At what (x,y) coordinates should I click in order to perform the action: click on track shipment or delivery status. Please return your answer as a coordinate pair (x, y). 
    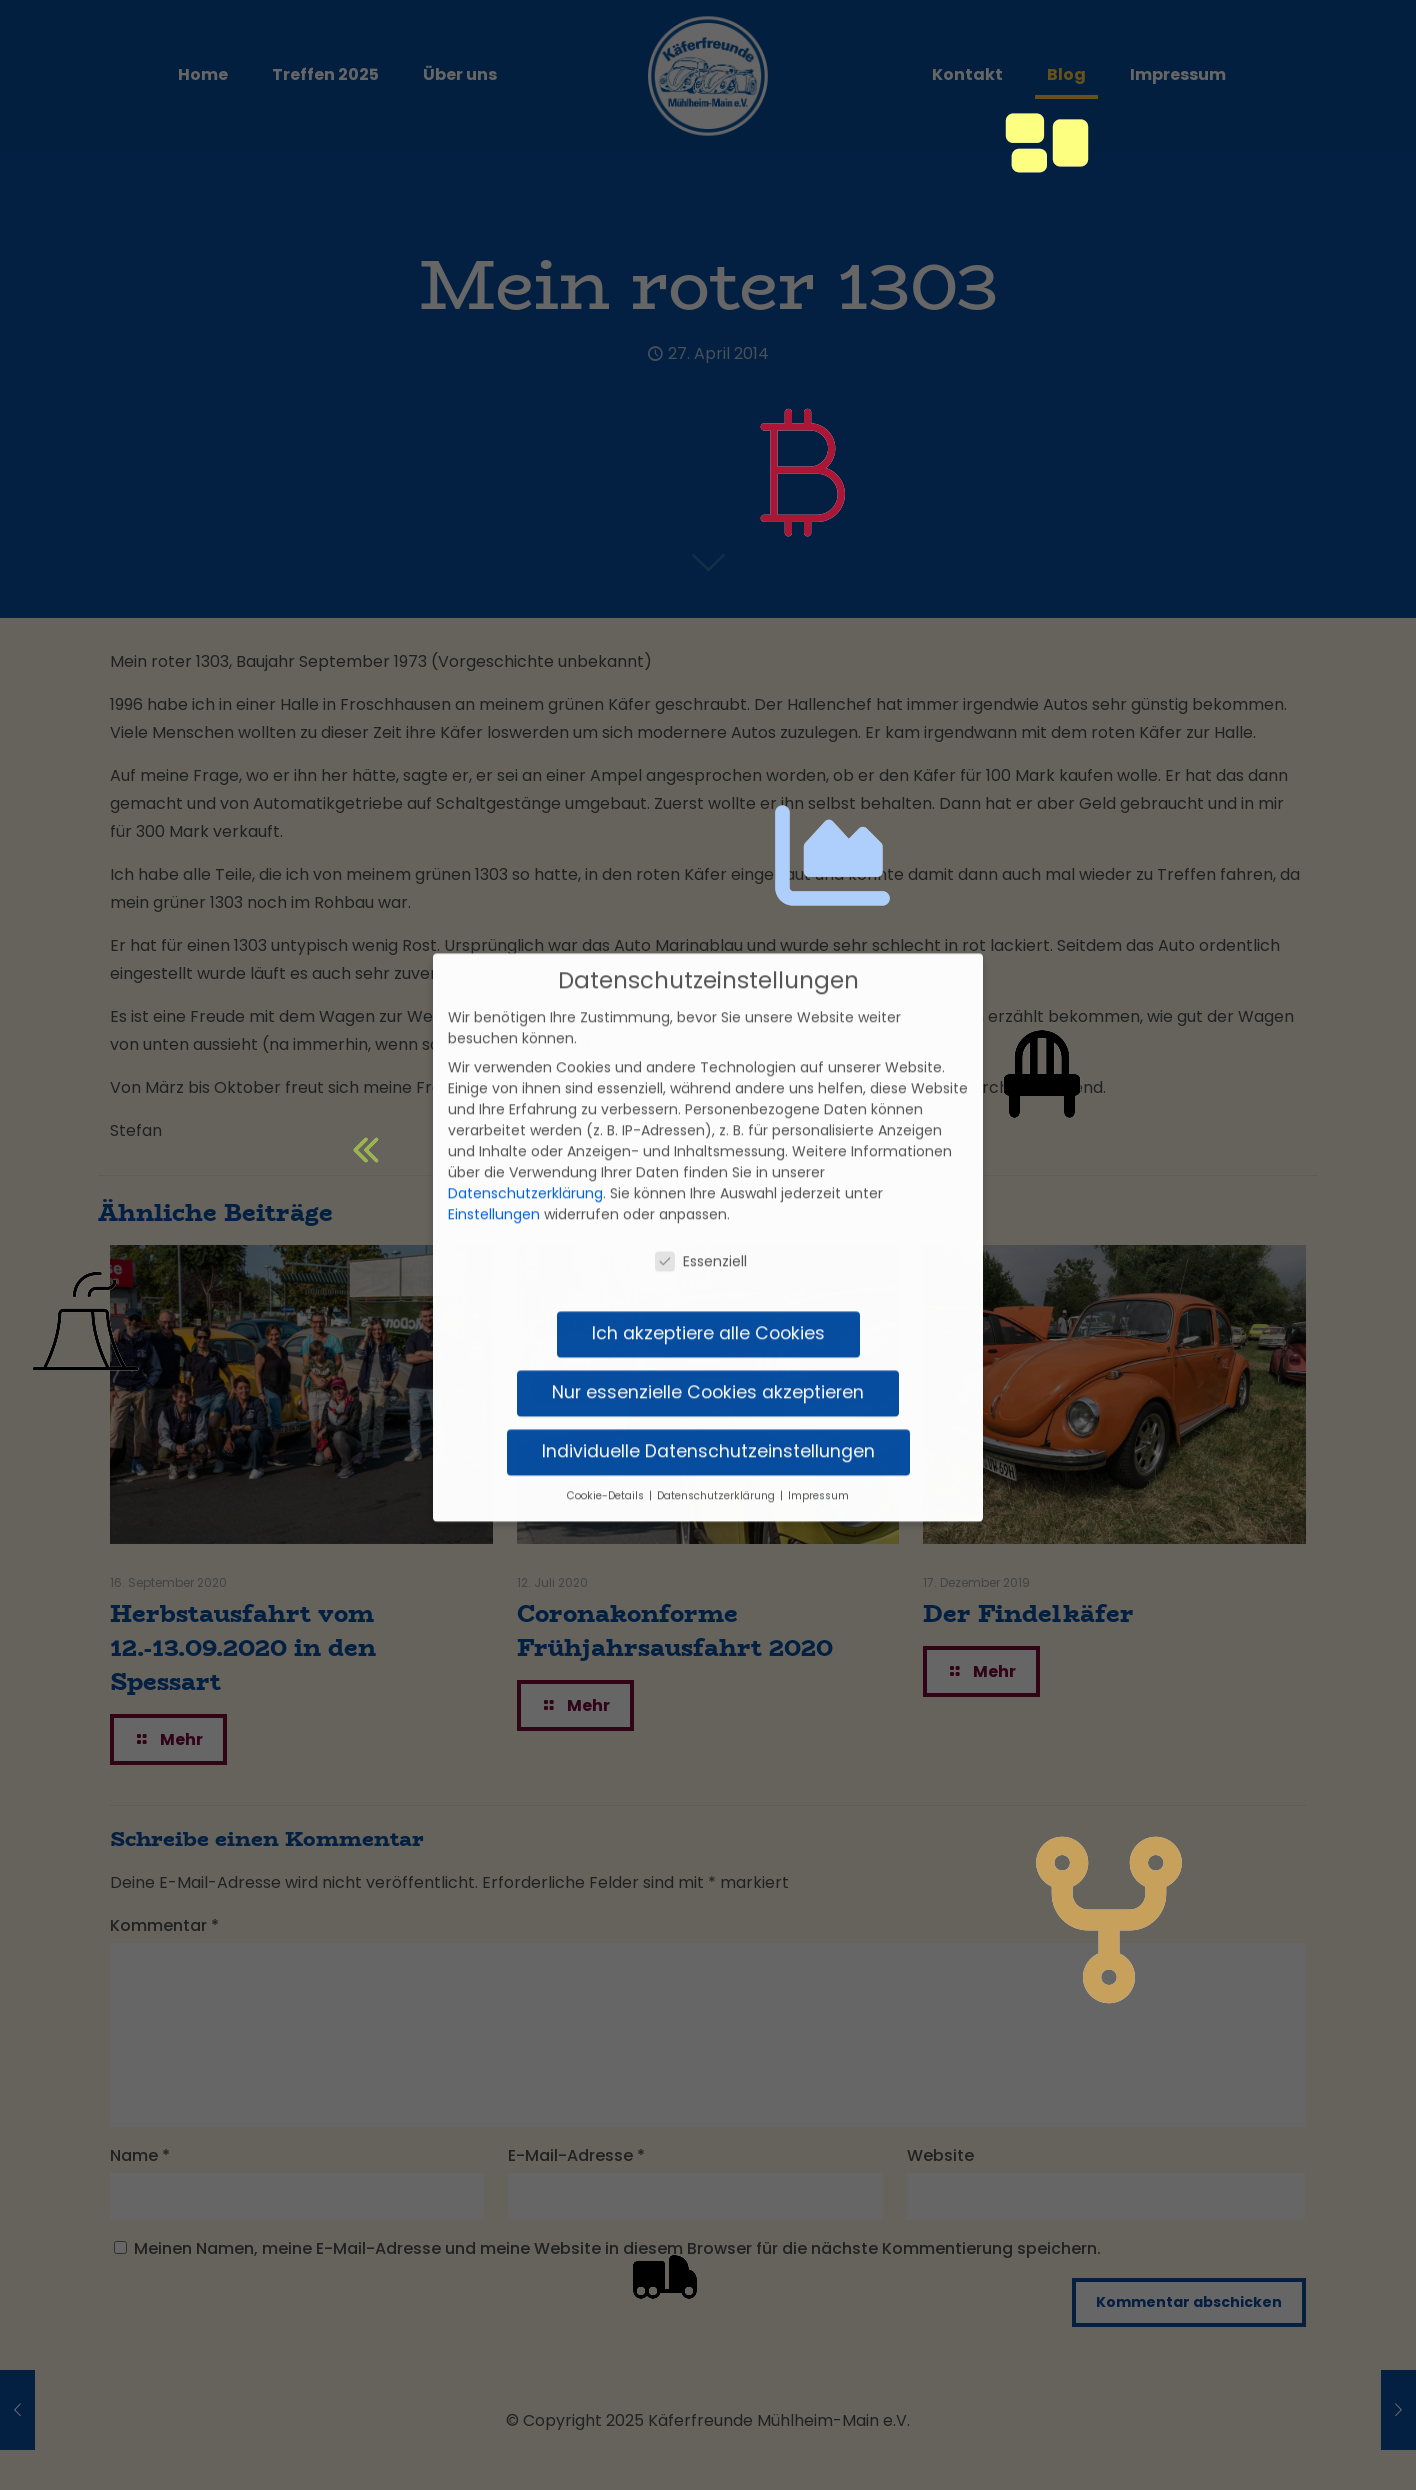
    Looking at the image, I should click on (665, 2277).